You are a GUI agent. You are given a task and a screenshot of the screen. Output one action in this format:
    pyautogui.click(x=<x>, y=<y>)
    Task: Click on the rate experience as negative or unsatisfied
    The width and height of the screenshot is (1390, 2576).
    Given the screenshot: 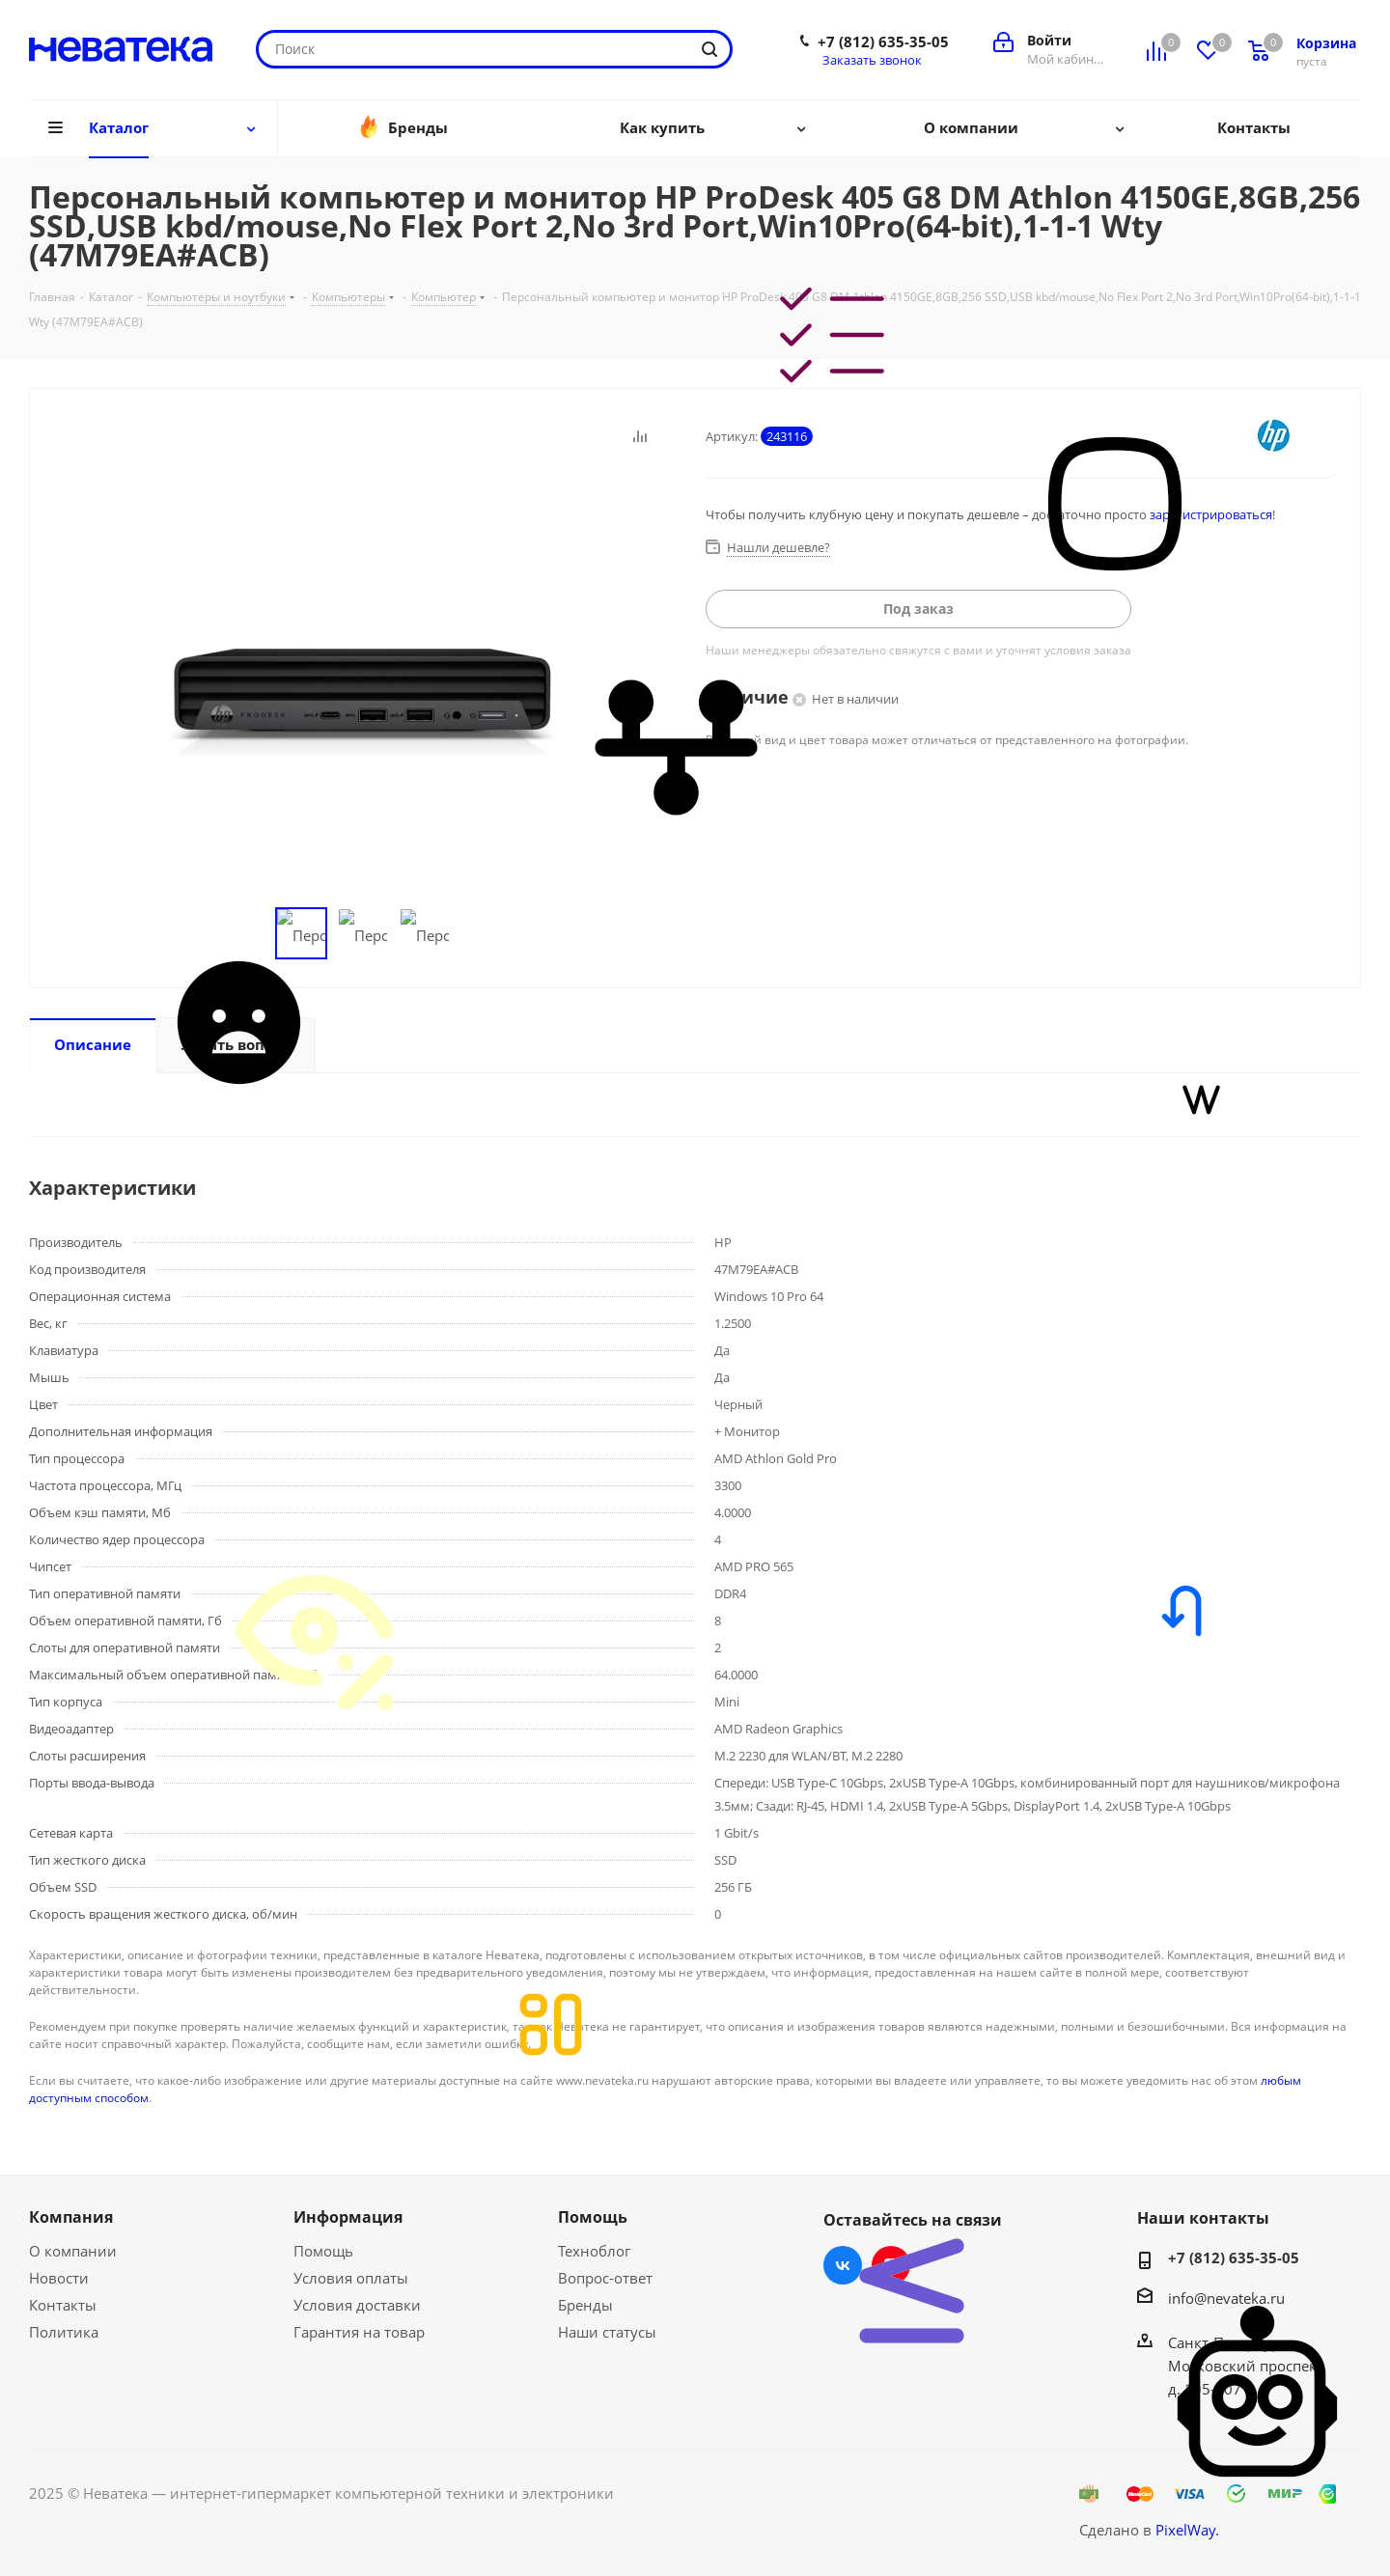 What is the action you would take?
    pyautogui.click(x=238, y=1022)
    